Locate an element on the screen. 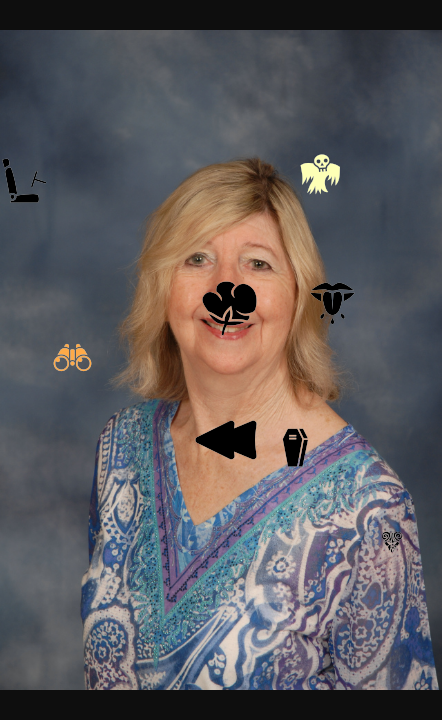  adjust vehicle seat position is located at coordinates (24, 181).